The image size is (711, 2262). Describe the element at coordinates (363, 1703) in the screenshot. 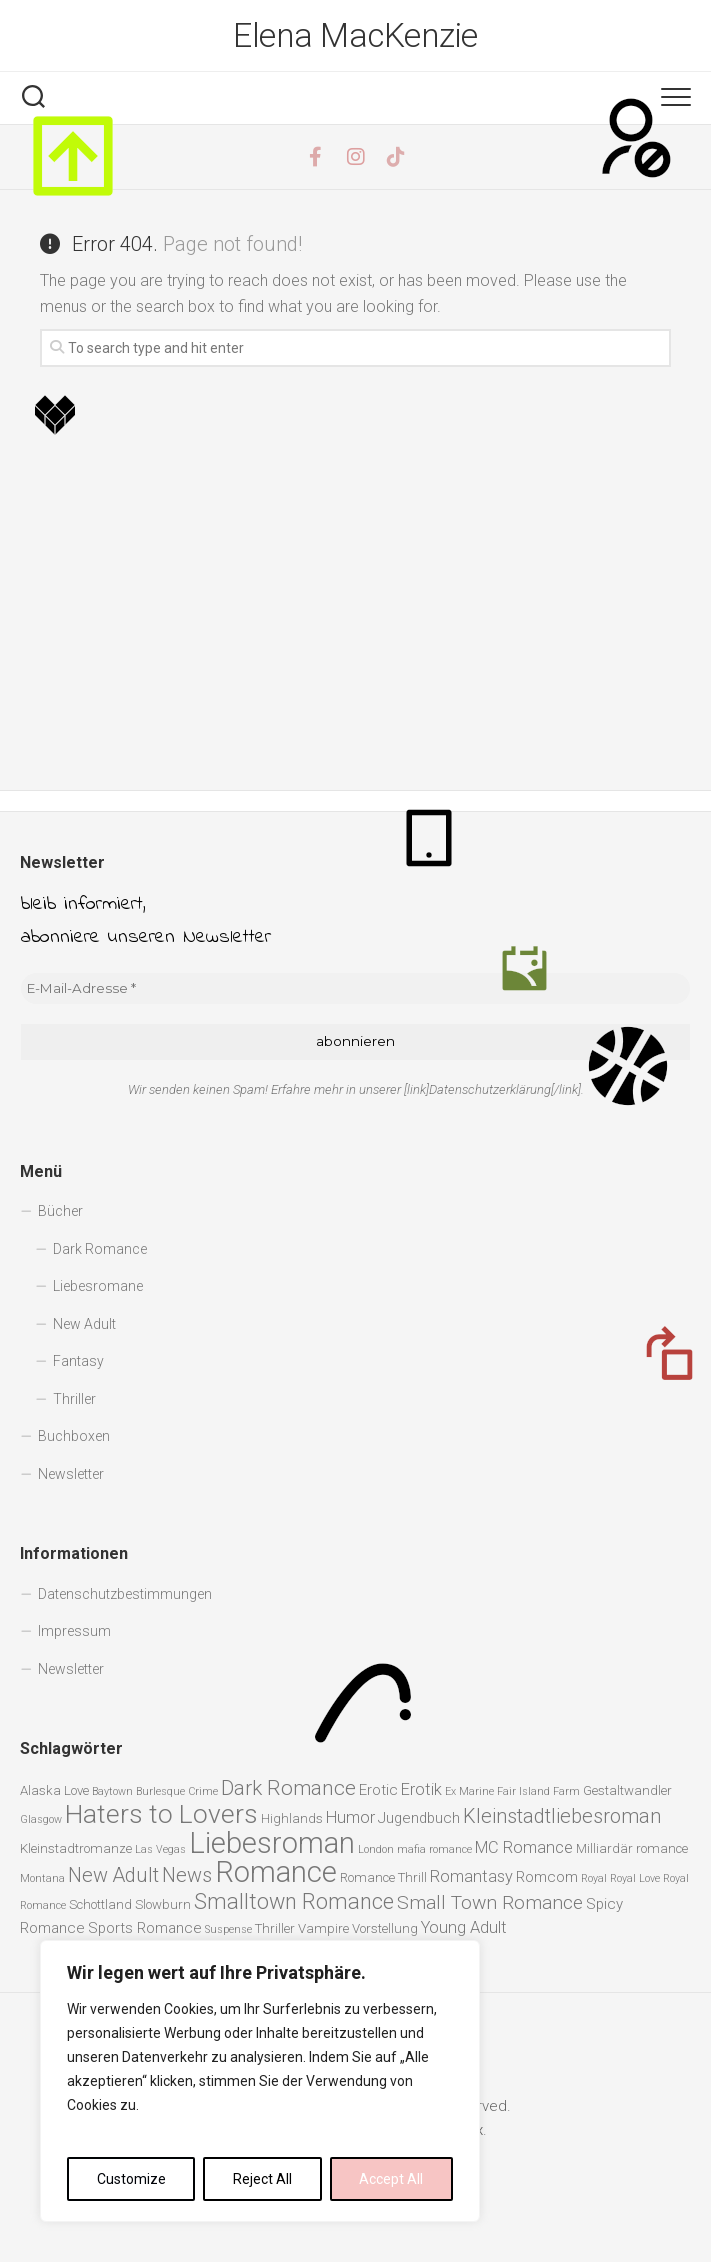

I see `open archicad application` at that location.